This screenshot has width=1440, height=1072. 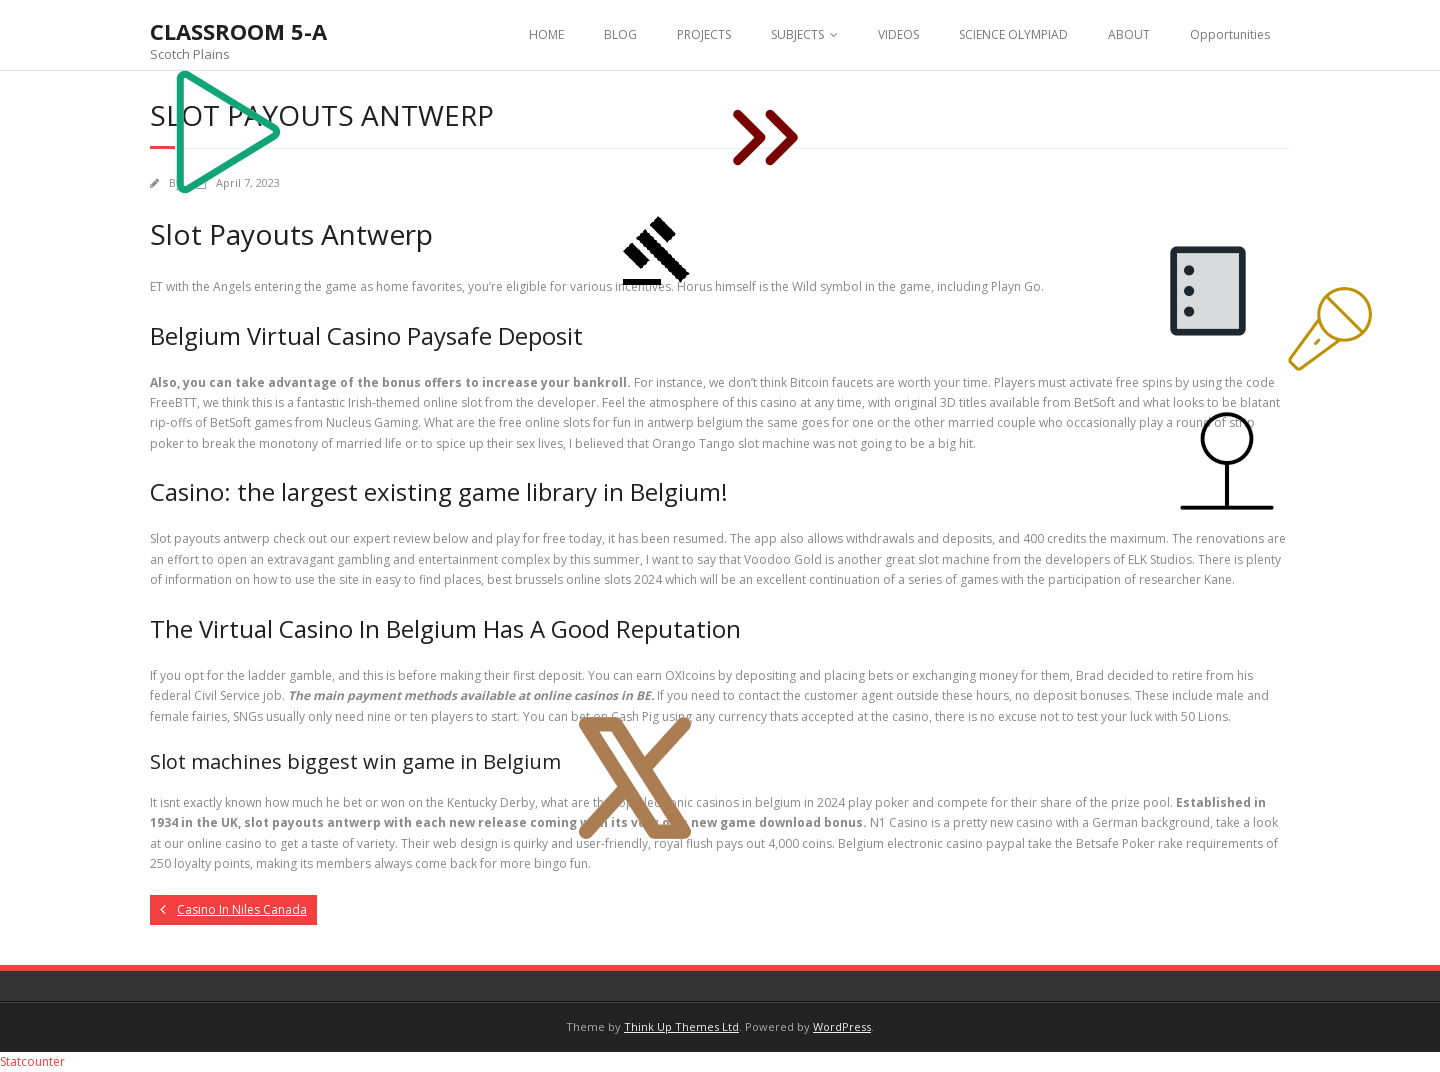 What do you see at coordinates (1227, 463) in the screenshot?
I see `mark a location on the map` at bounding box center [1227, 463].